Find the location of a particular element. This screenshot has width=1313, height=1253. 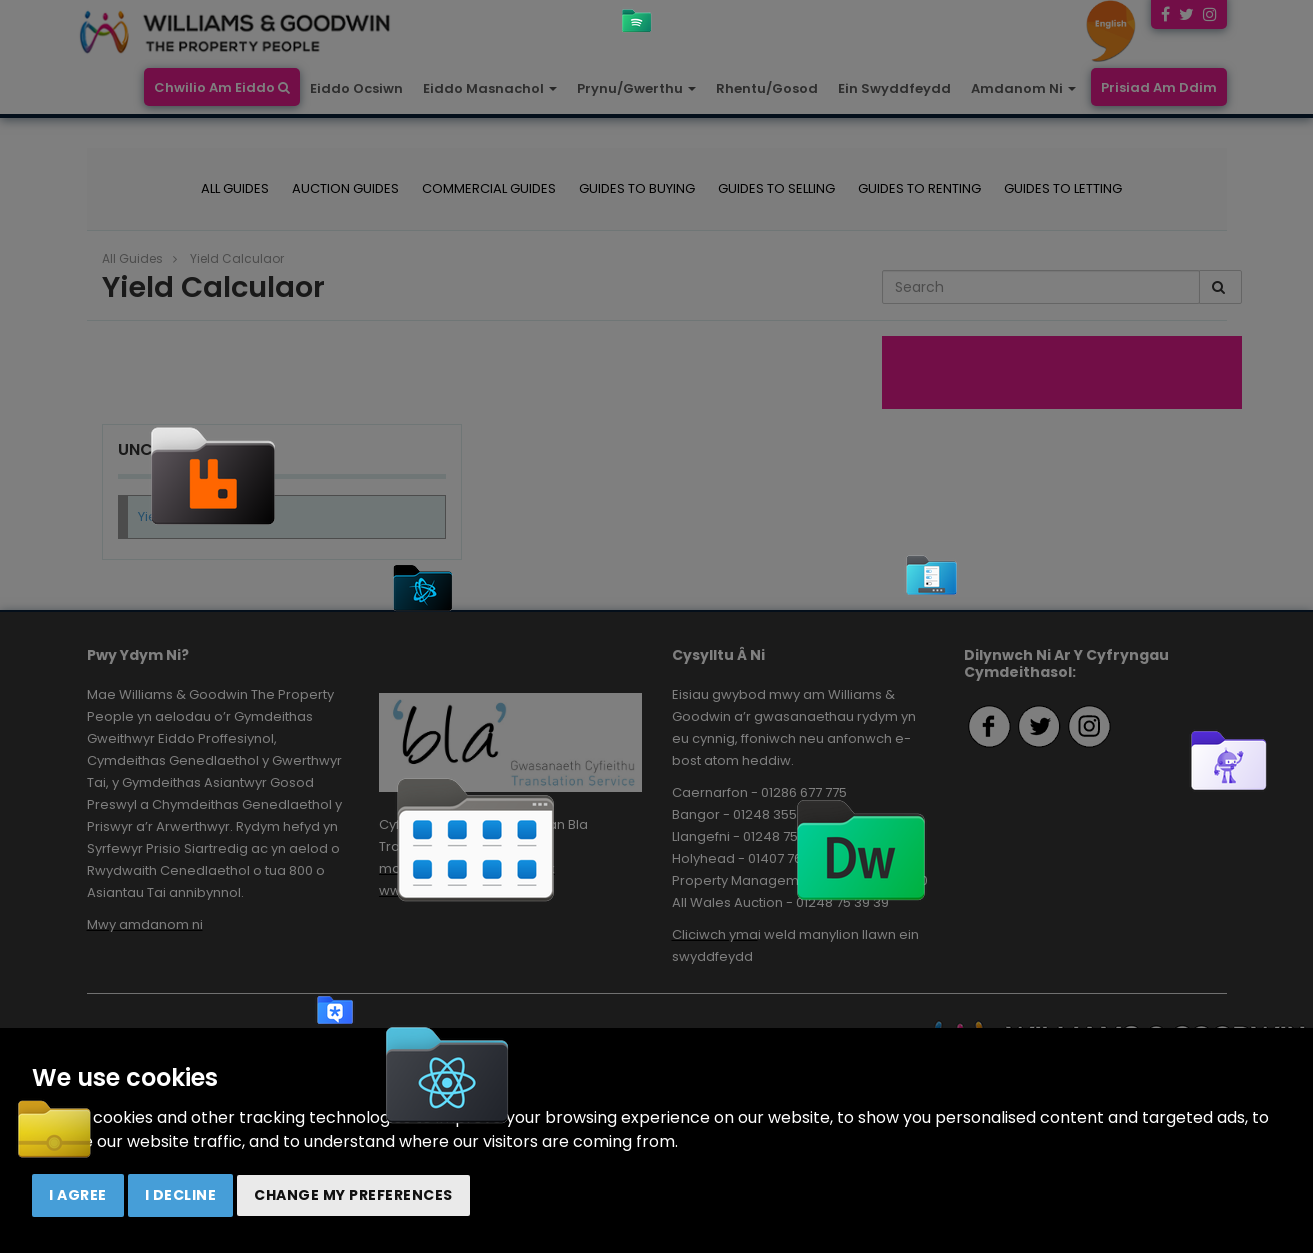

open react project folder is located at coordinates (446, 1078).